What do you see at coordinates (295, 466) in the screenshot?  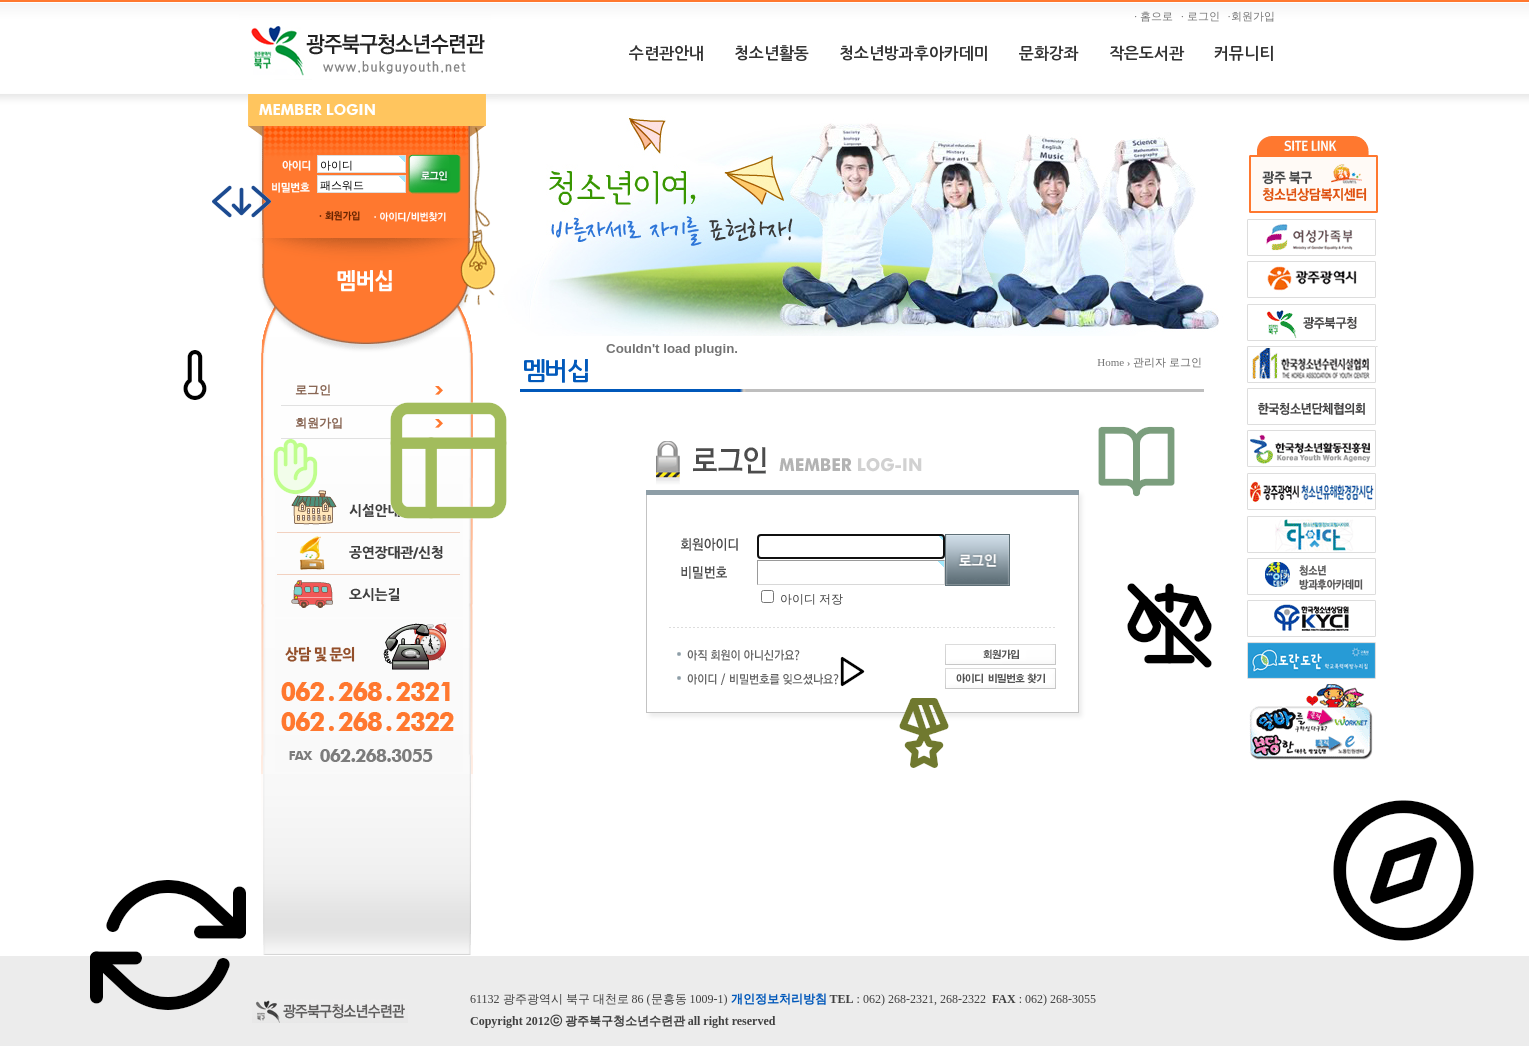 I see `stop or pause an action` at bounding box center [295, 466].